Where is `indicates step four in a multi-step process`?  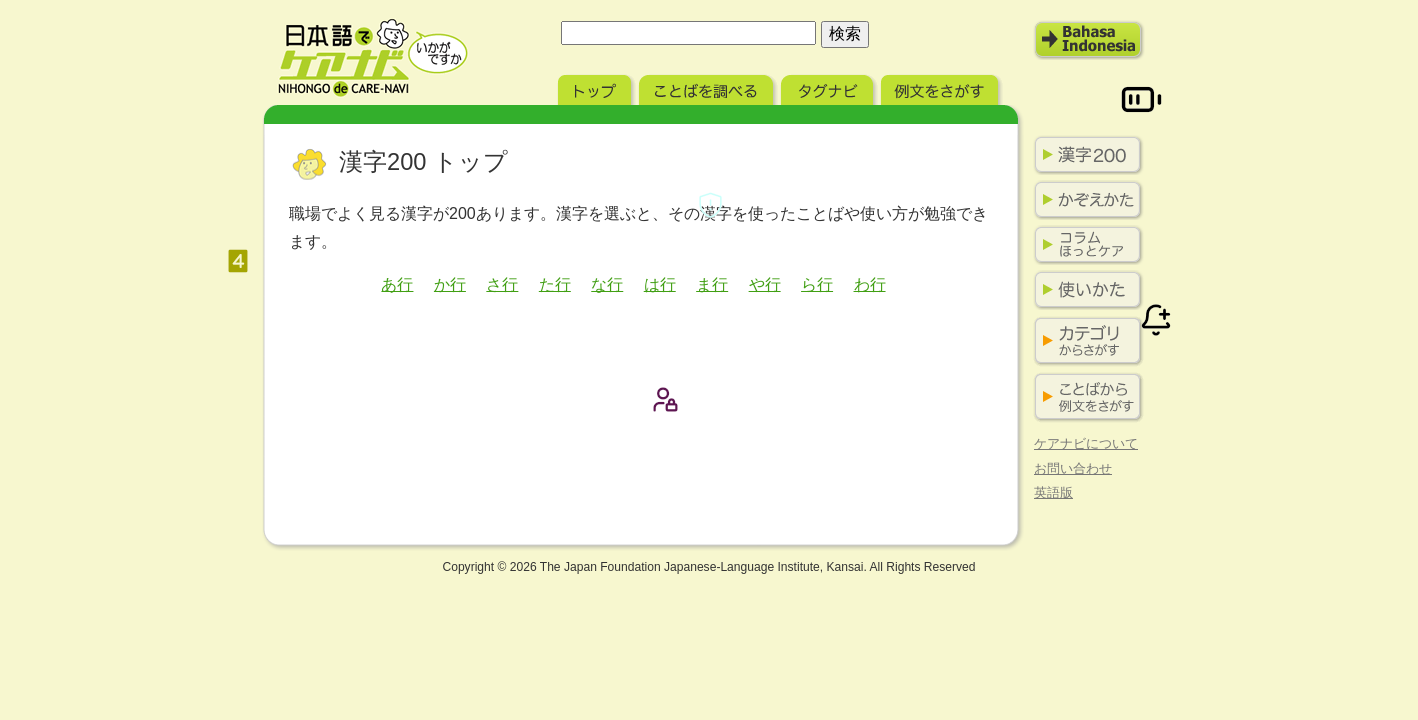
indicates step four in a multi-step process is located at coordinates (238, 261).